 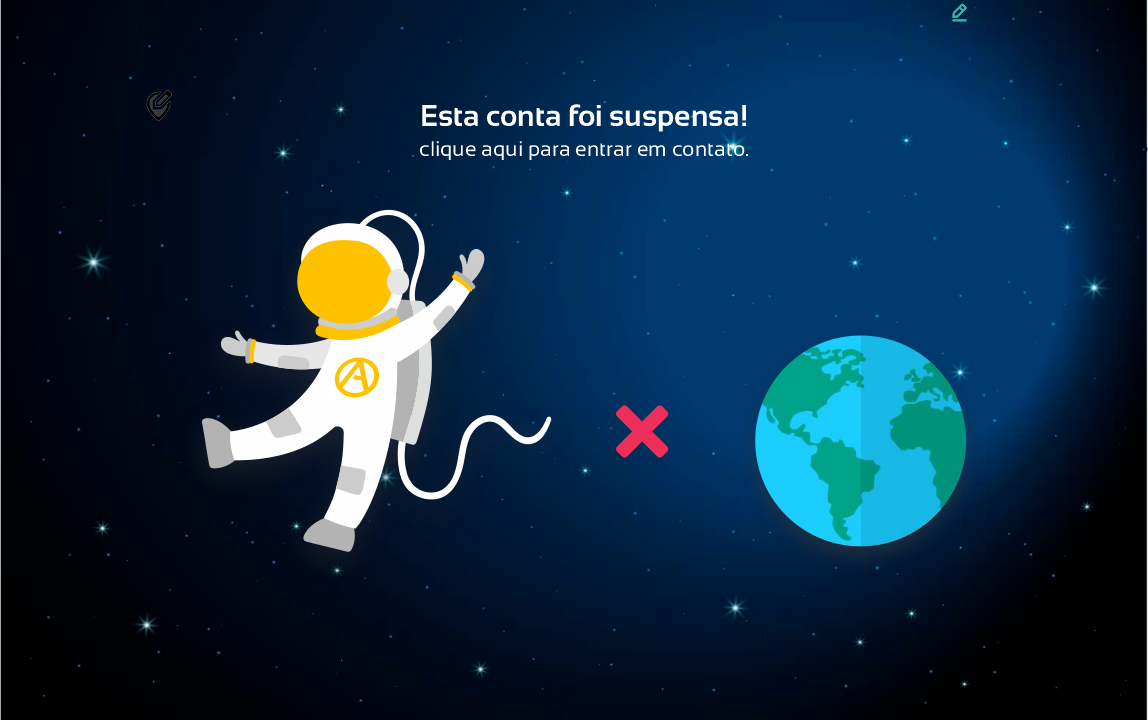 What do you see at coordinates (158, 106) in the screenshot?
I see `edit a saved location` at bounding box center [158, 106].